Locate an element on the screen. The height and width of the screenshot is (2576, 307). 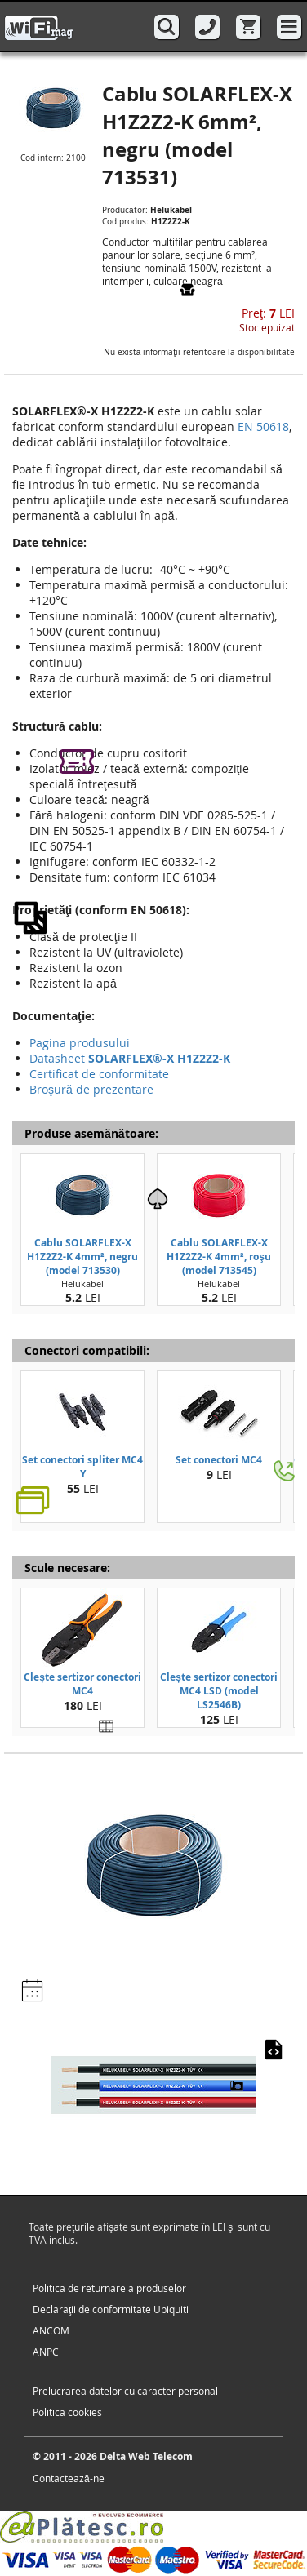
view source code file is located at coordinates (274, 2050).